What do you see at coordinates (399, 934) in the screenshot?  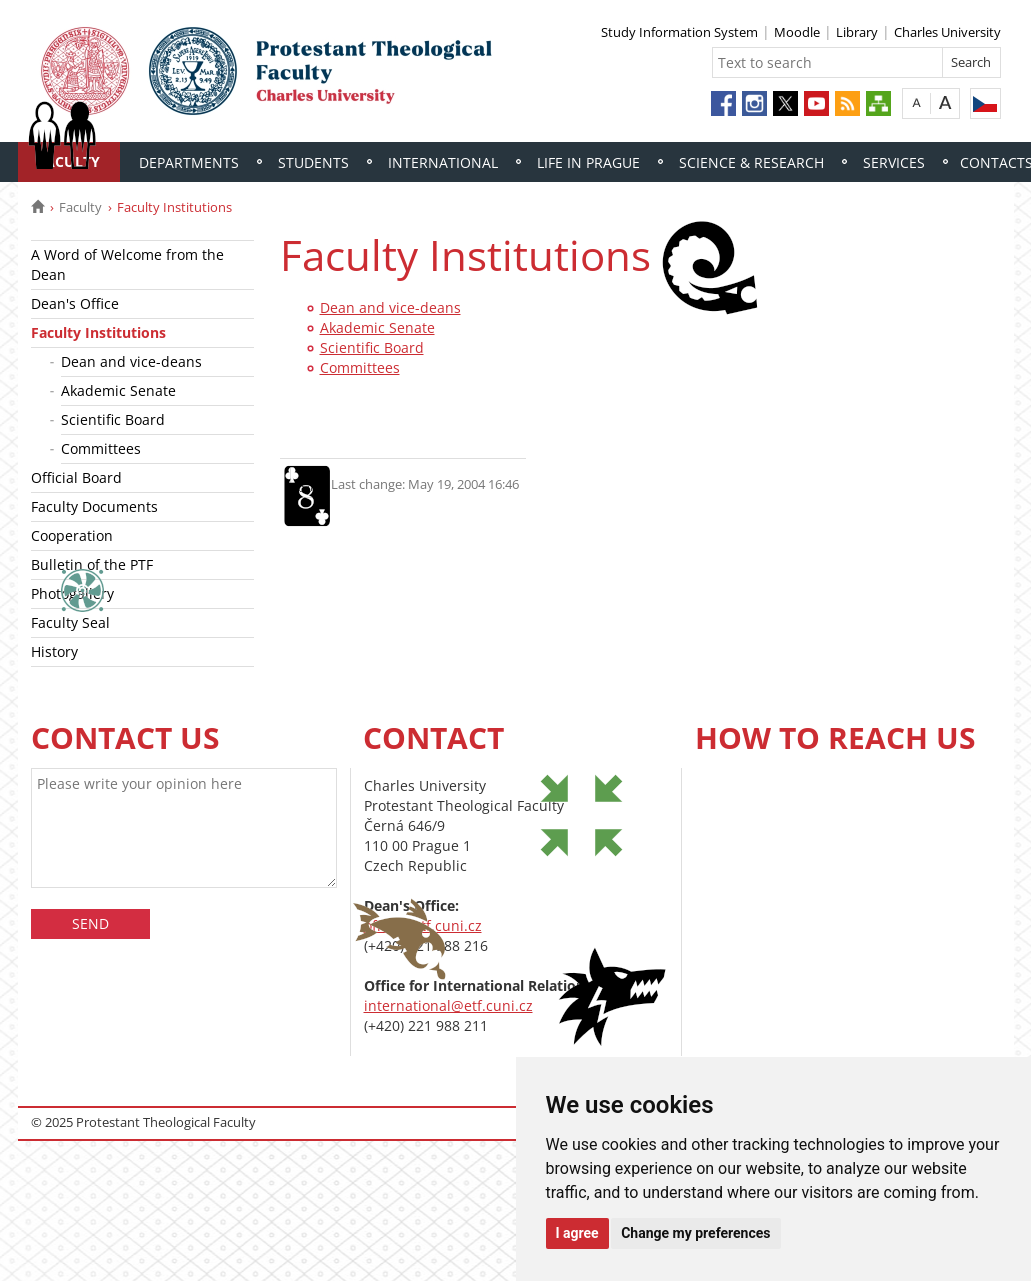 I see `indicates predator-prey relationship in a game` at bounding box center [399, 934].